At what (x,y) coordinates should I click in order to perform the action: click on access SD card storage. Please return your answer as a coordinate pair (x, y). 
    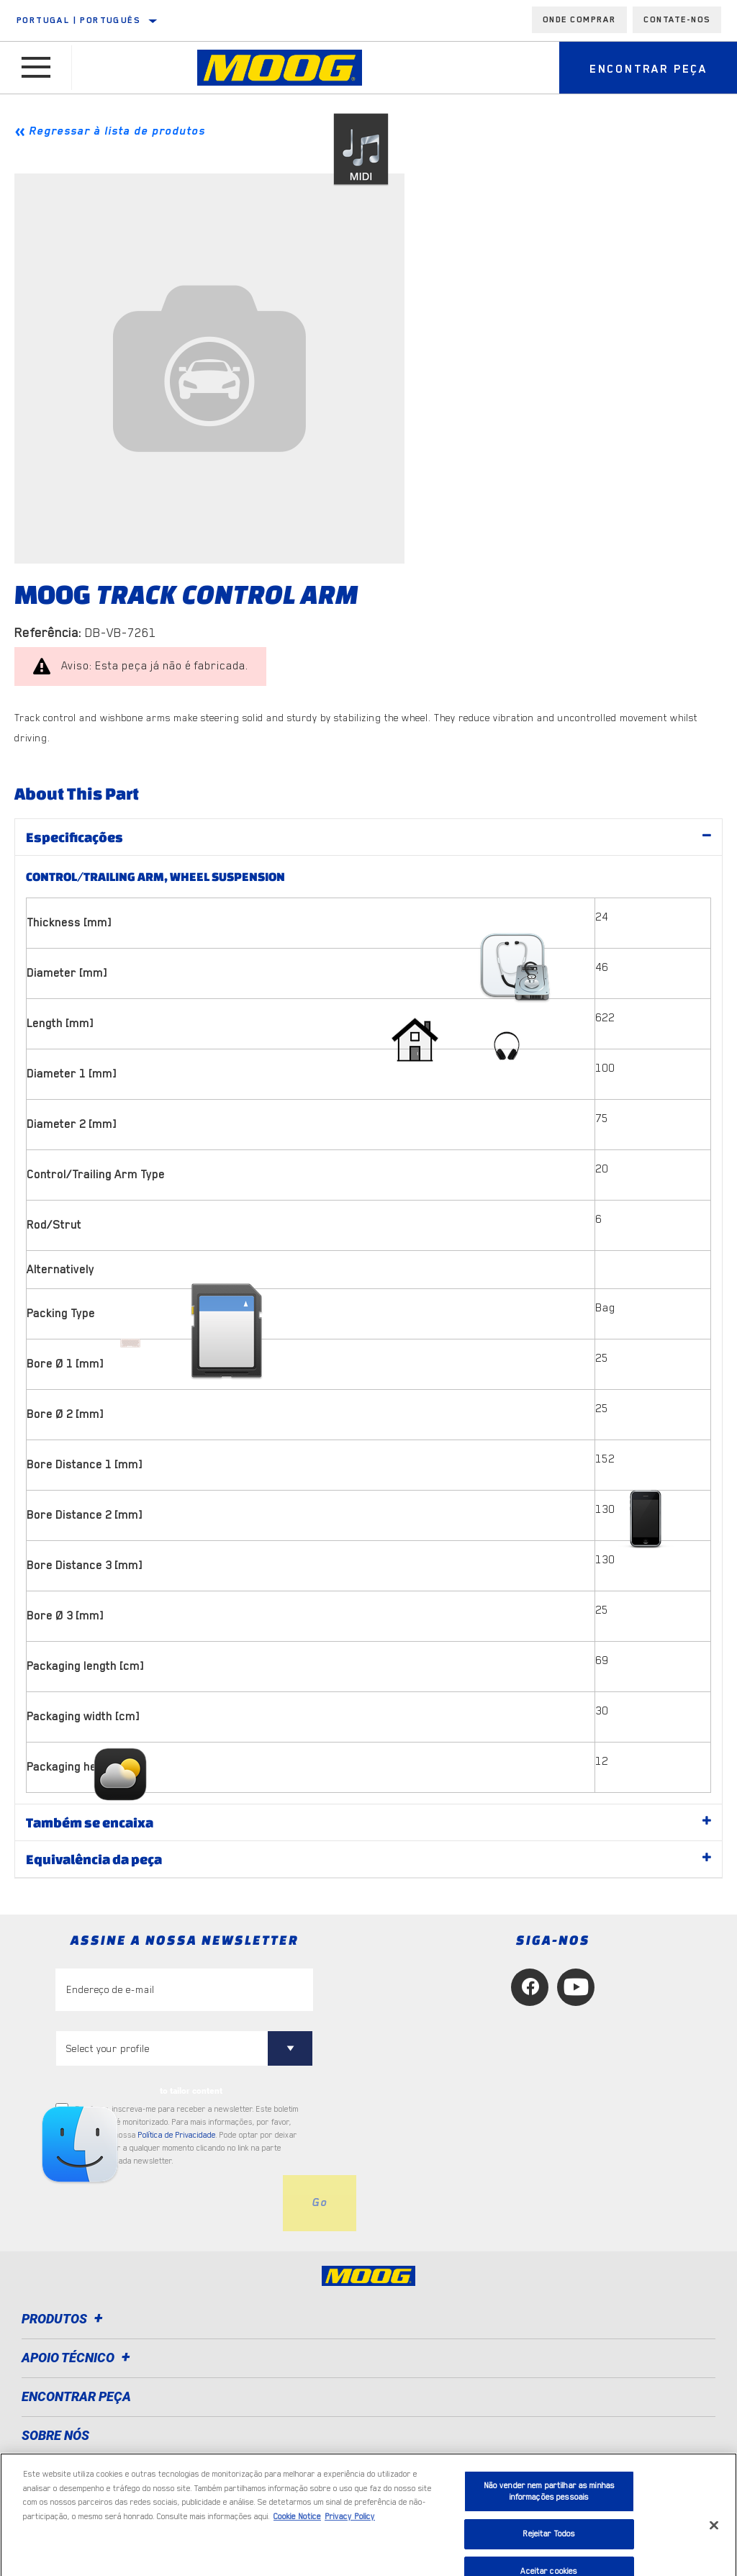
    Looking at the image, I should click on (227, 1332).